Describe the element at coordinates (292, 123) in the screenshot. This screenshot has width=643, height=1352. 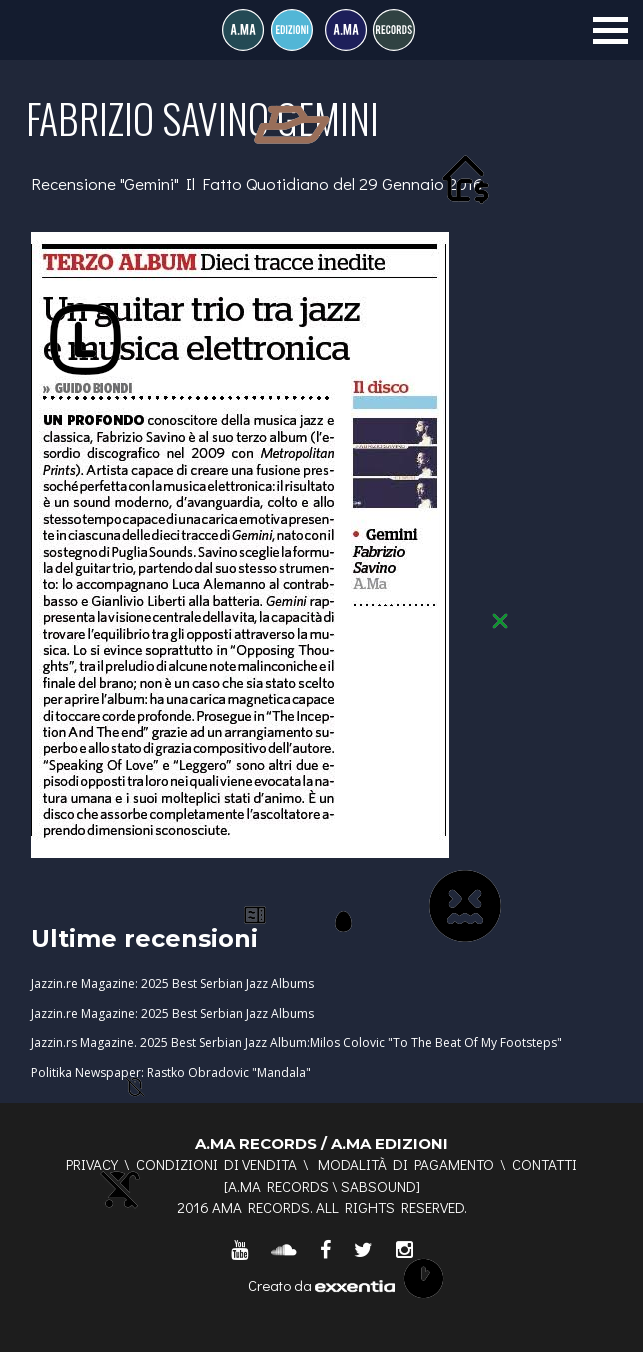
I see `access boat rental or marina services` at that location.